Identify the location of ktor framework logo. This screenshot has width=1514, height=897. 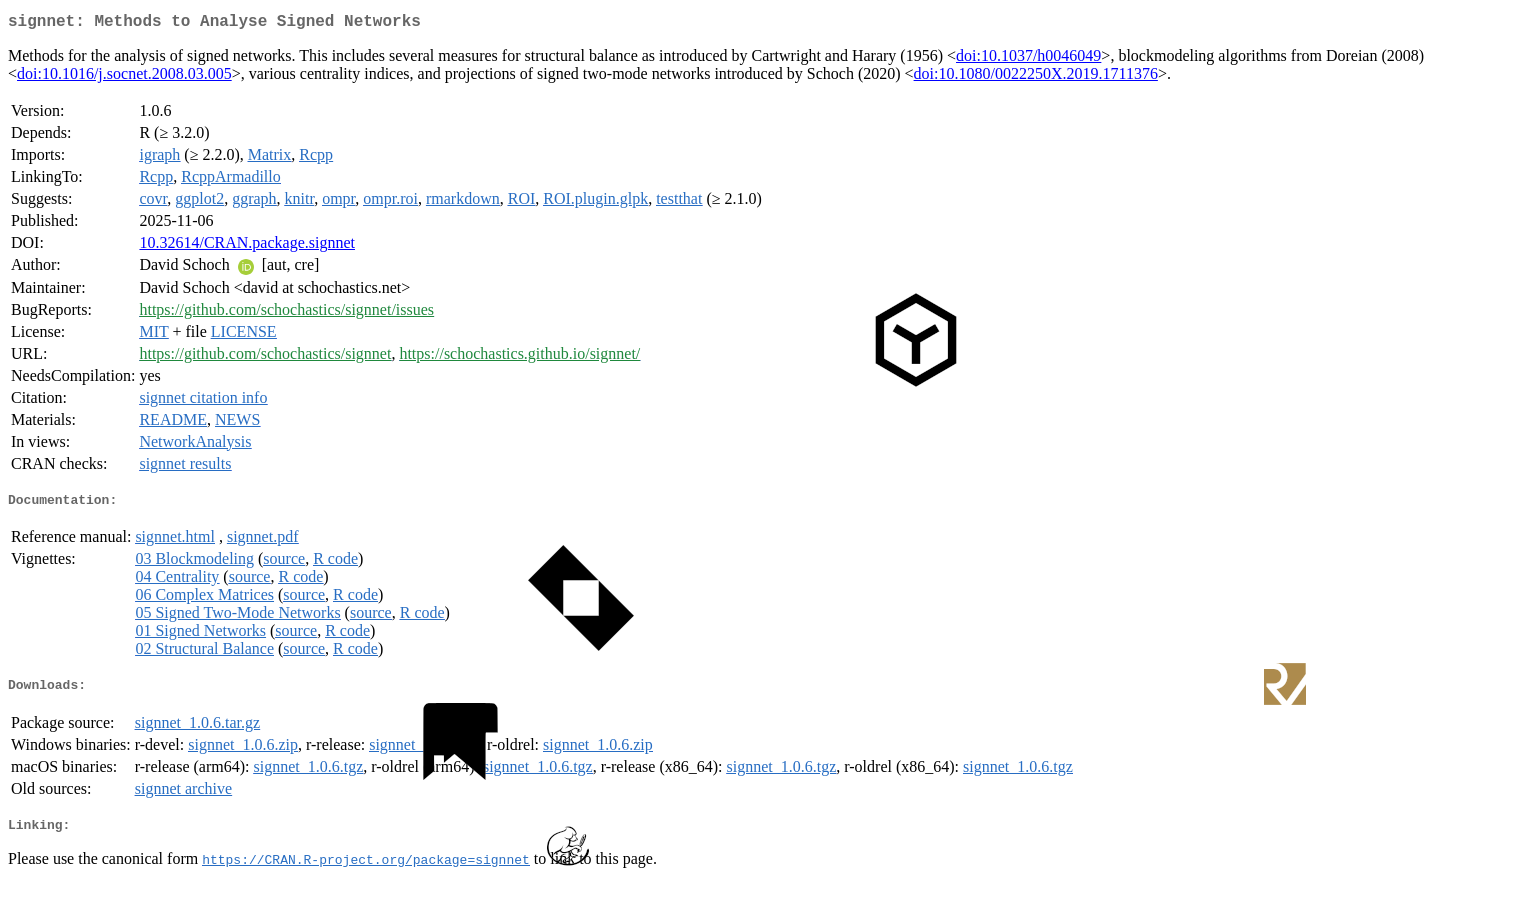
(581, 598).